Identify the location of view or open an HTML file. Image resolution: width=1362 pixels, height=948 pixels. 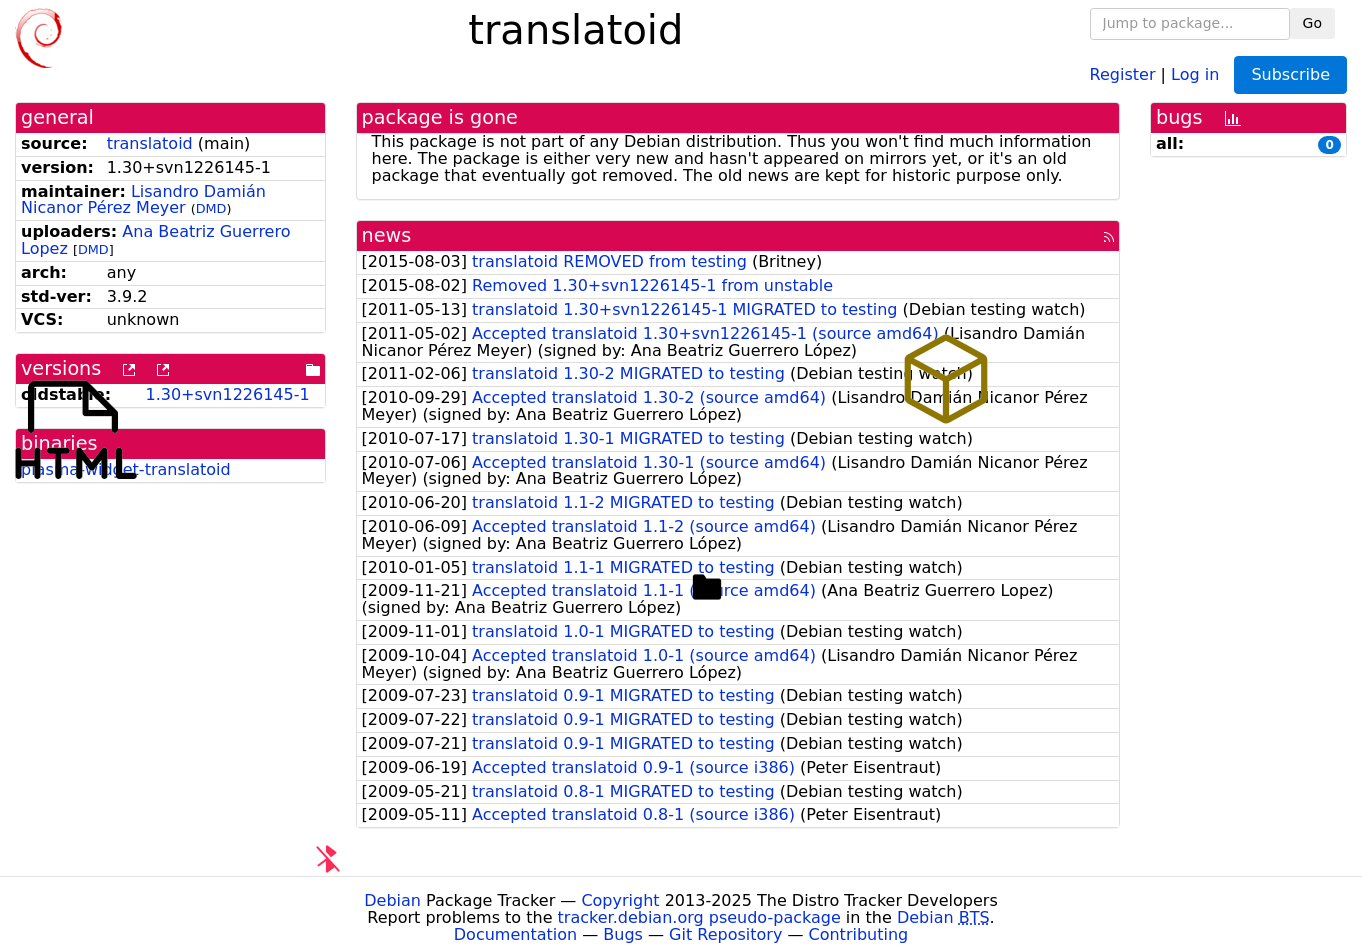
(73, 434).